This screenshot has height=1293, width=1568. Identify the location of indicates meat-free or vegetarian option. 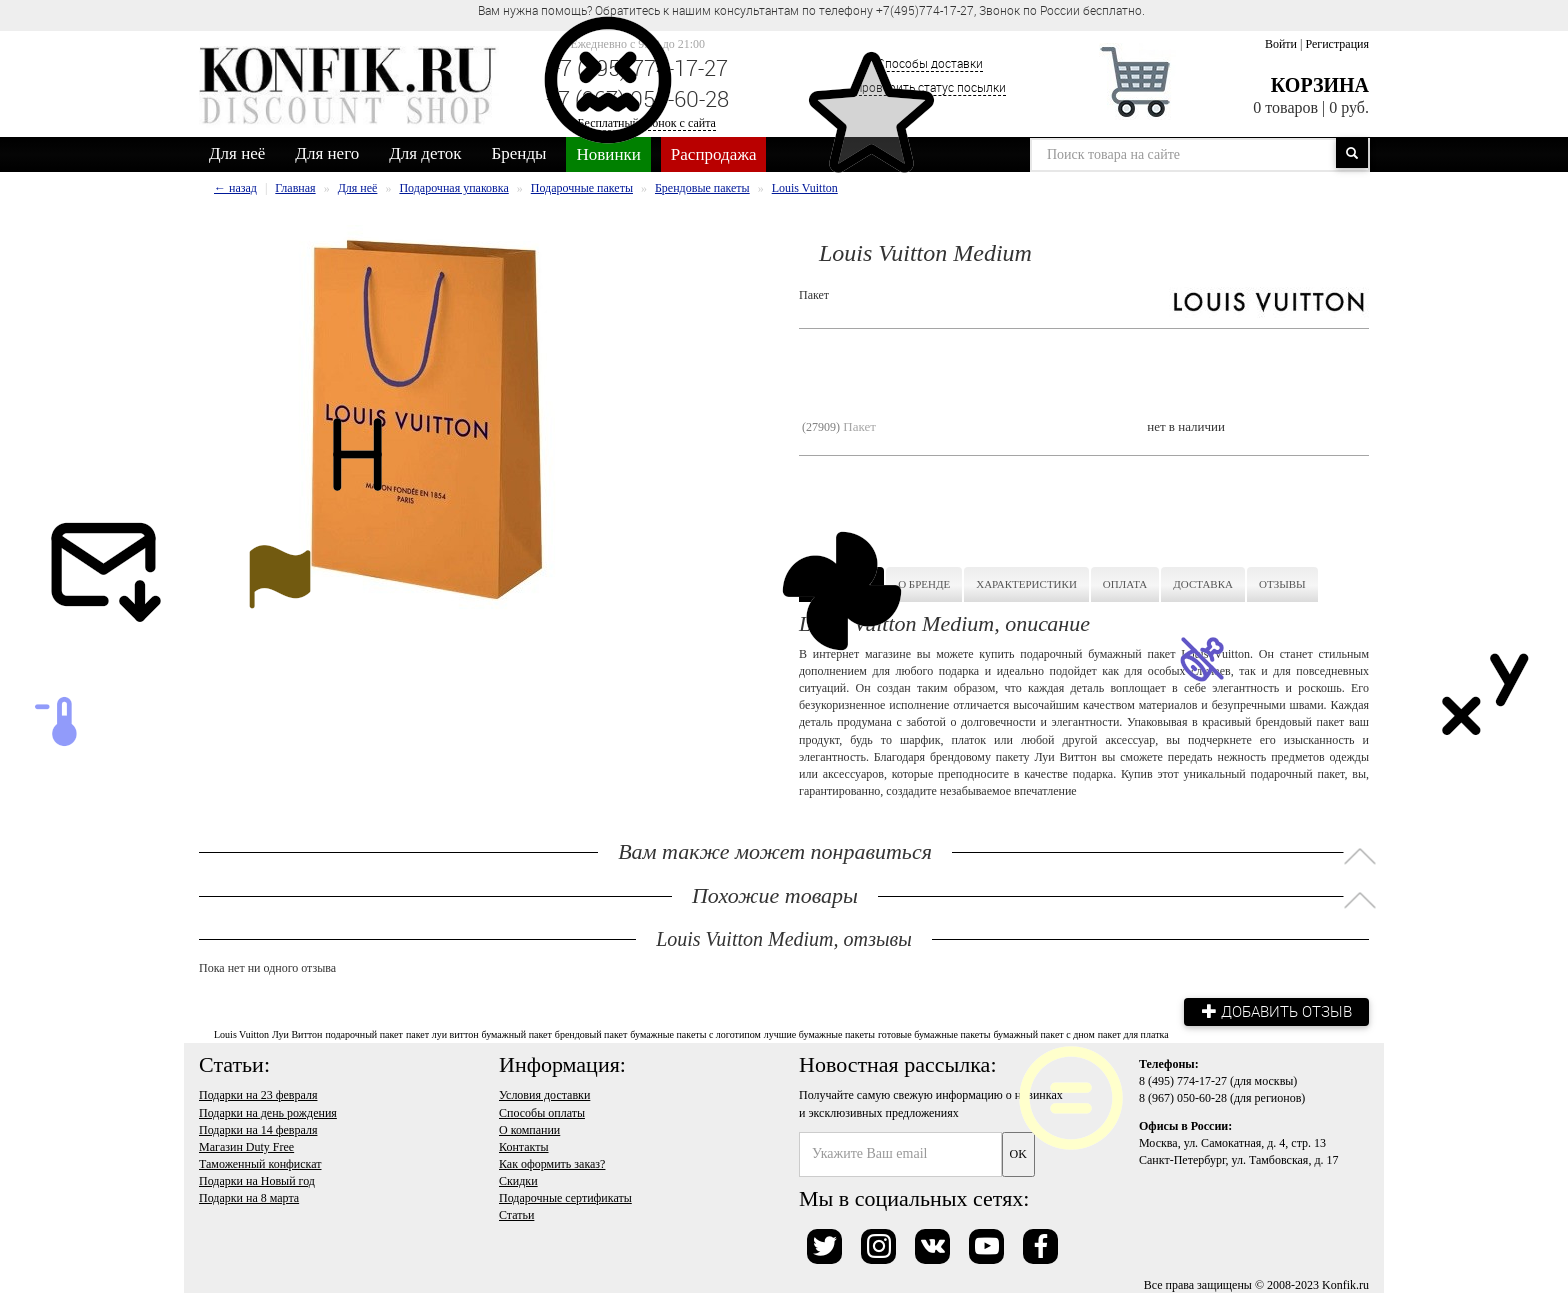
(1202, 658).